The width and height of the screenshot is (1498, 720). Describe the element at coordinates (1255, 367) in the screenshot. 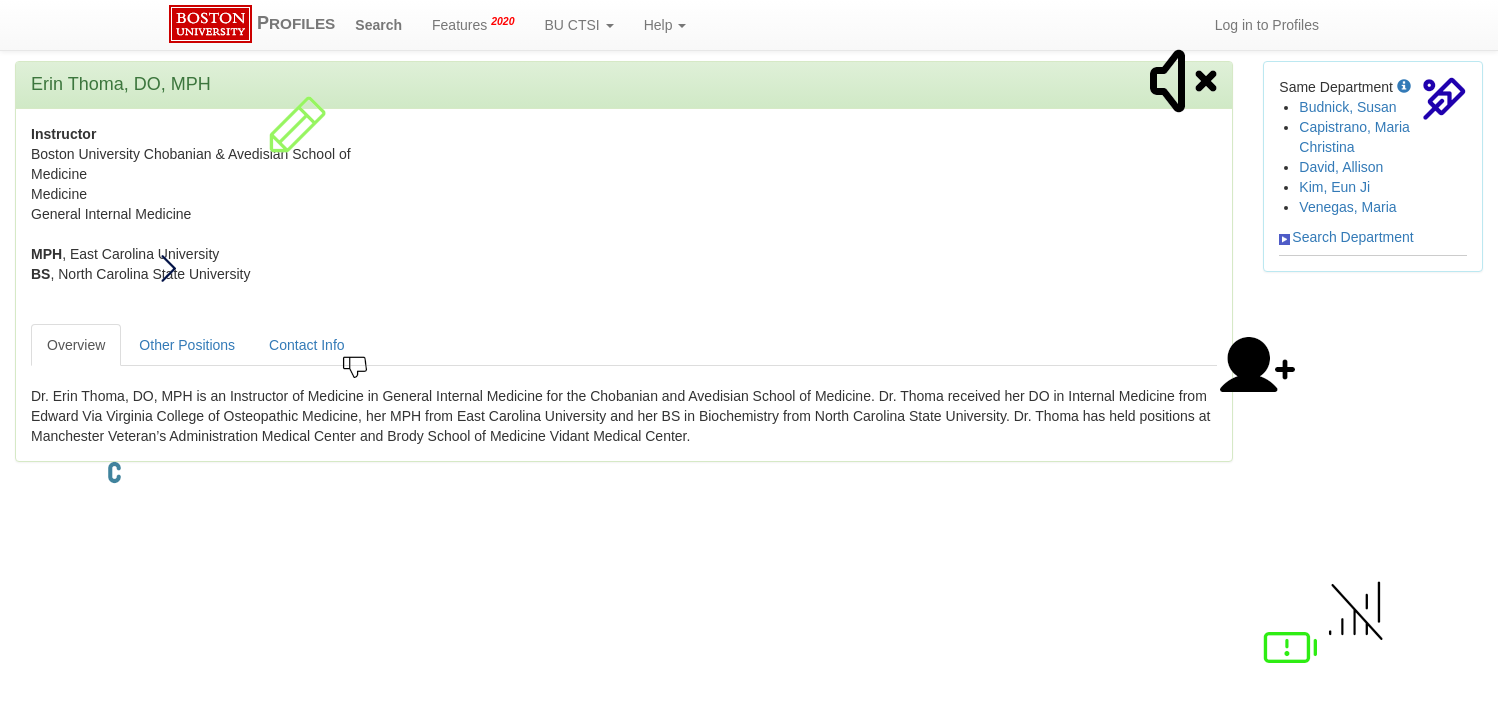

I see `add a new contact or friend` at that location.